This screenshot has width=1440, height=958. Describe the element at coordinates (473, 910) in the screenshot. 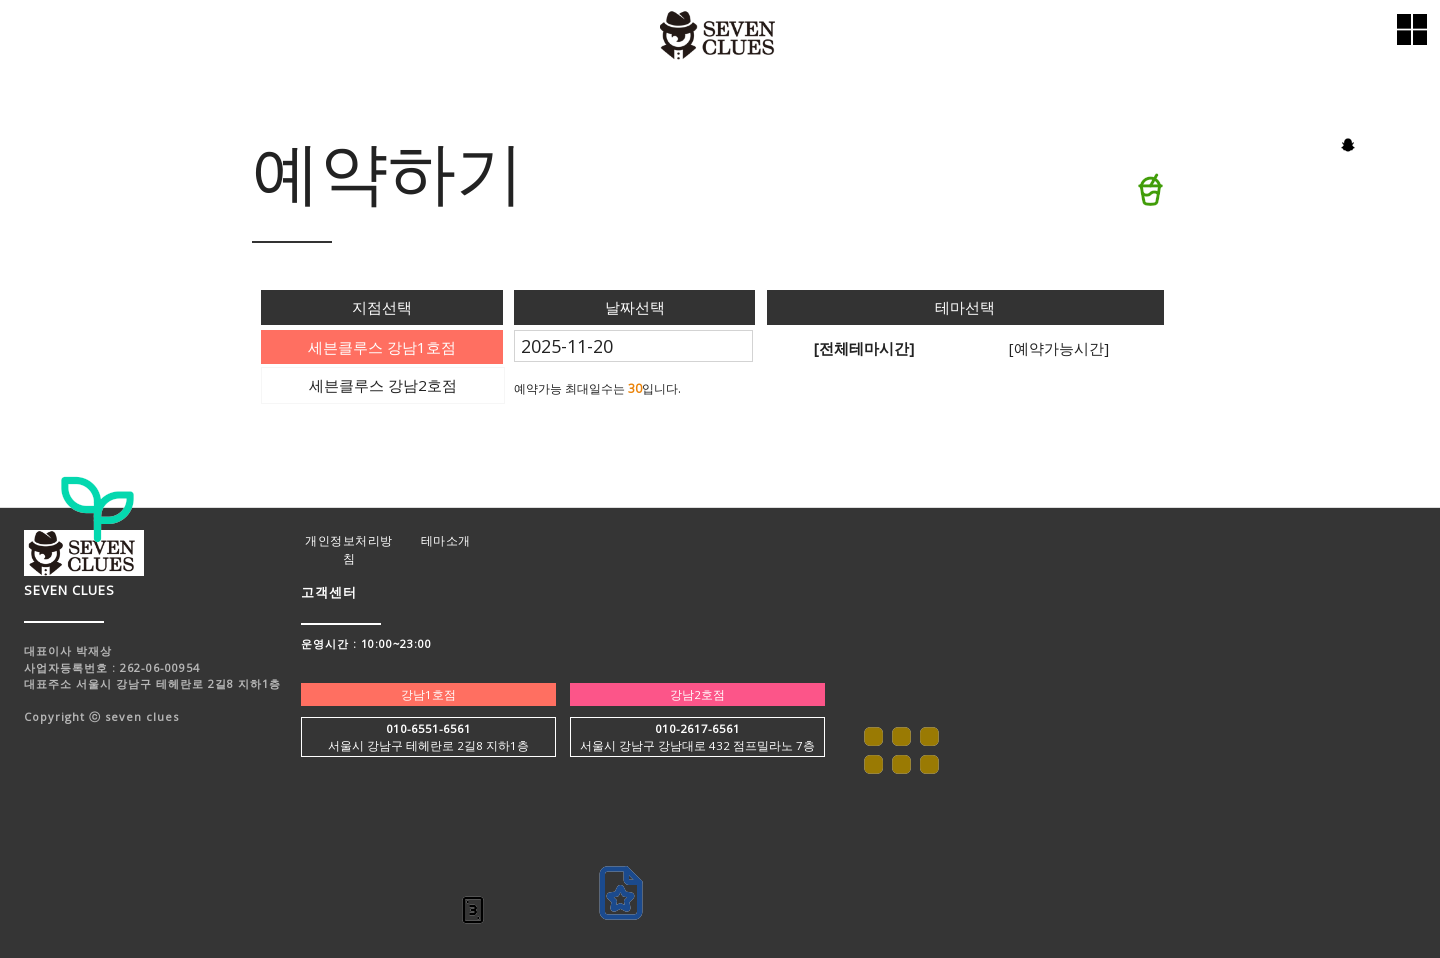

I see `select the 3 playing card` at that location.